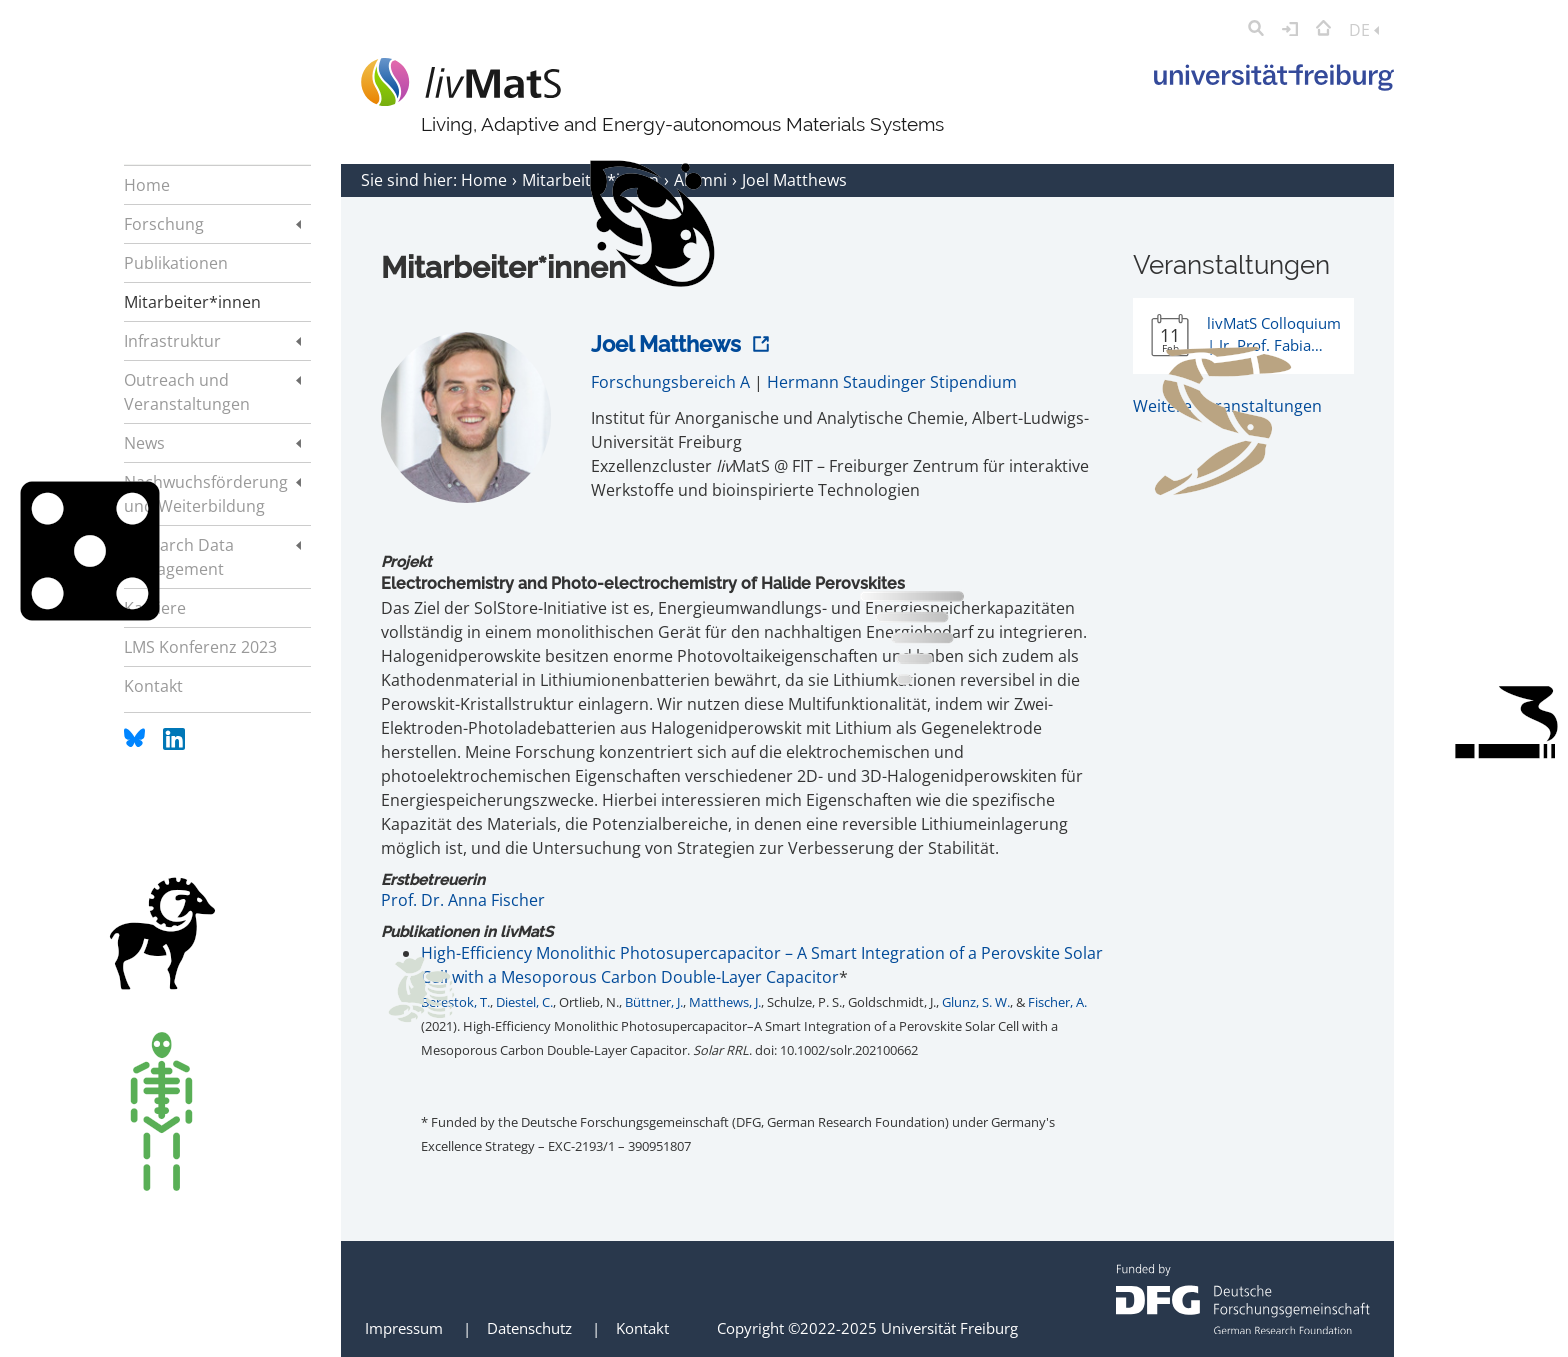 The width and height of the screenshot is (1568, 1357). What do you see at coordinates (1506, 736) in the screenshot?
I see `indicates a designated smoking area` at bounding box center [1506, 736].